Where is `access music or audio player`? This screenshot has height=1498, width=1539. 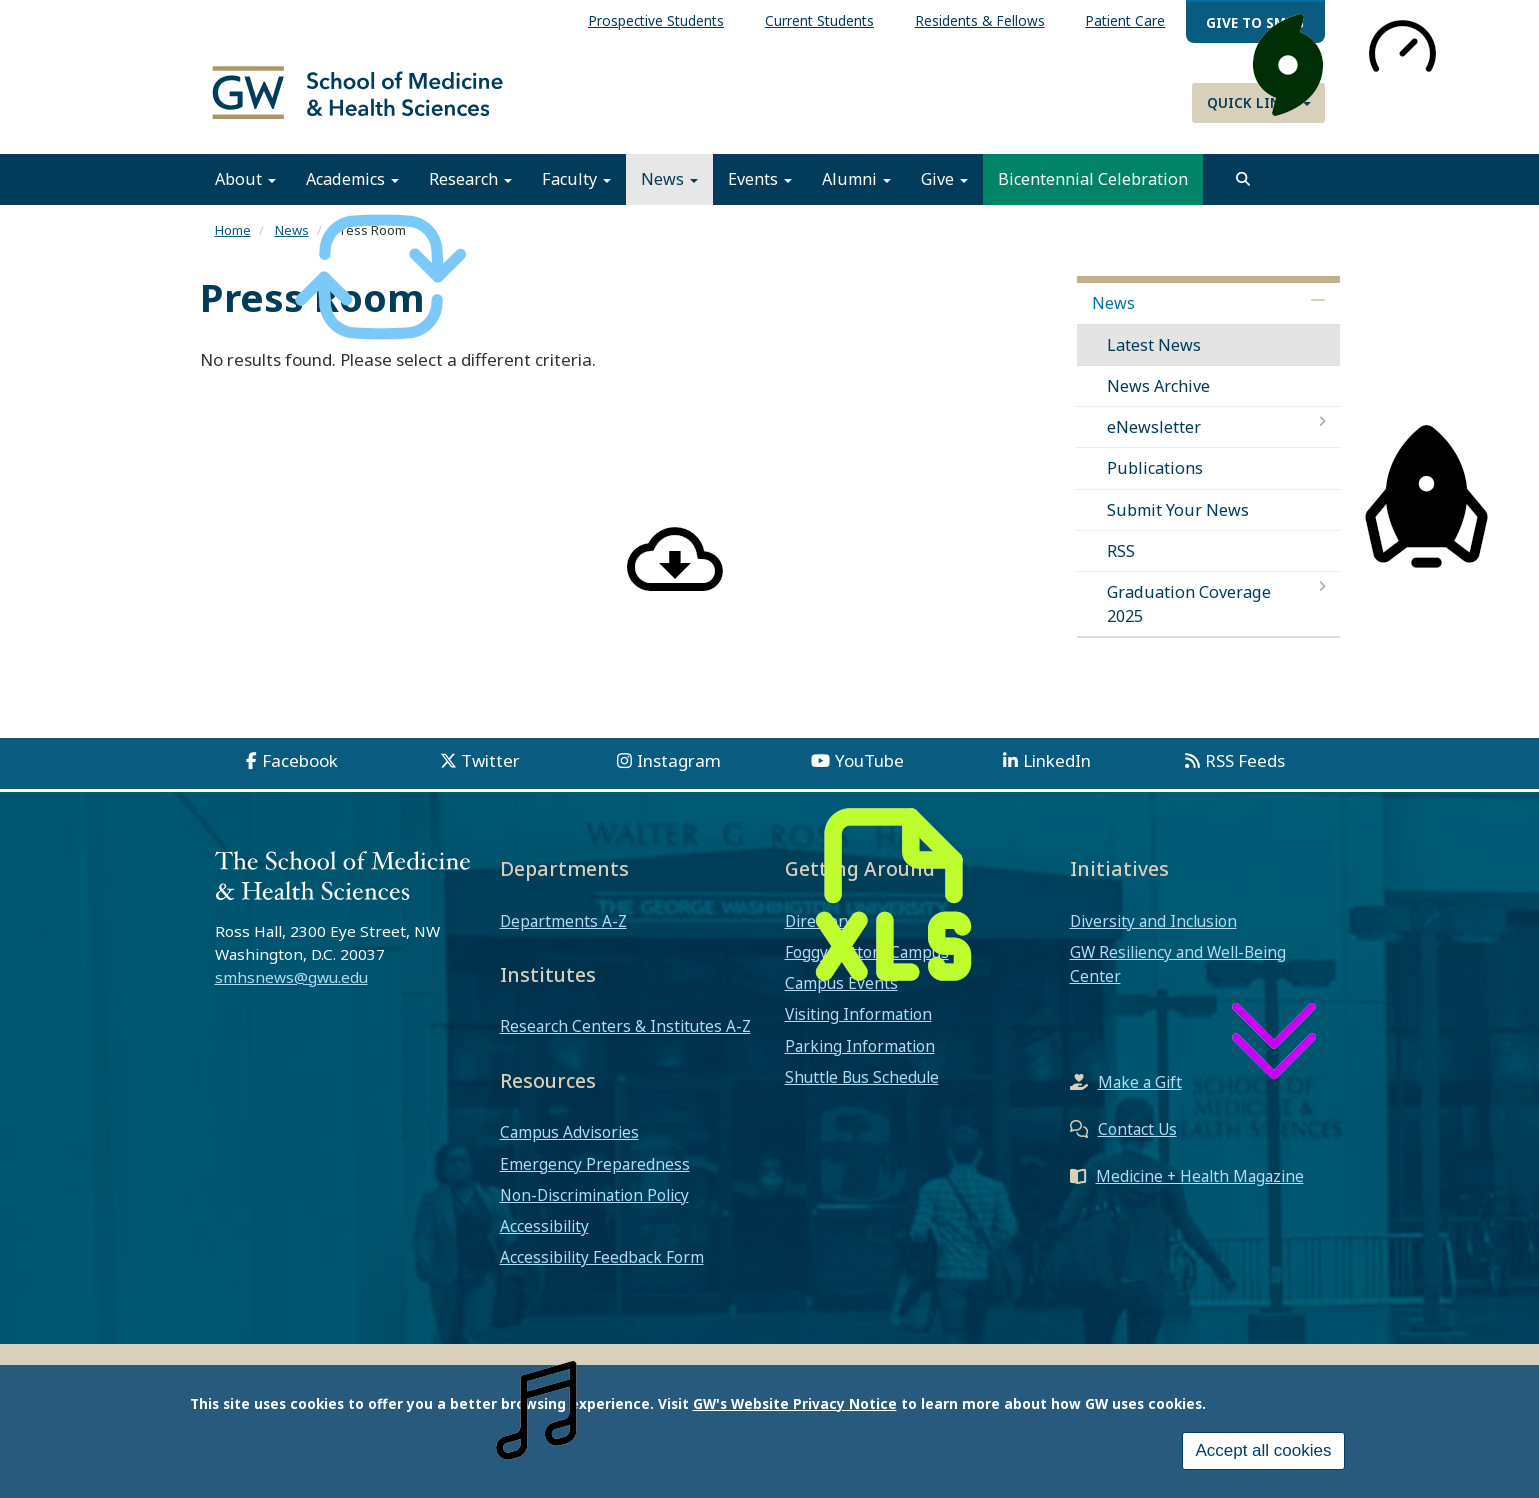
access music or audio player is located at coordinates (538, 1410).